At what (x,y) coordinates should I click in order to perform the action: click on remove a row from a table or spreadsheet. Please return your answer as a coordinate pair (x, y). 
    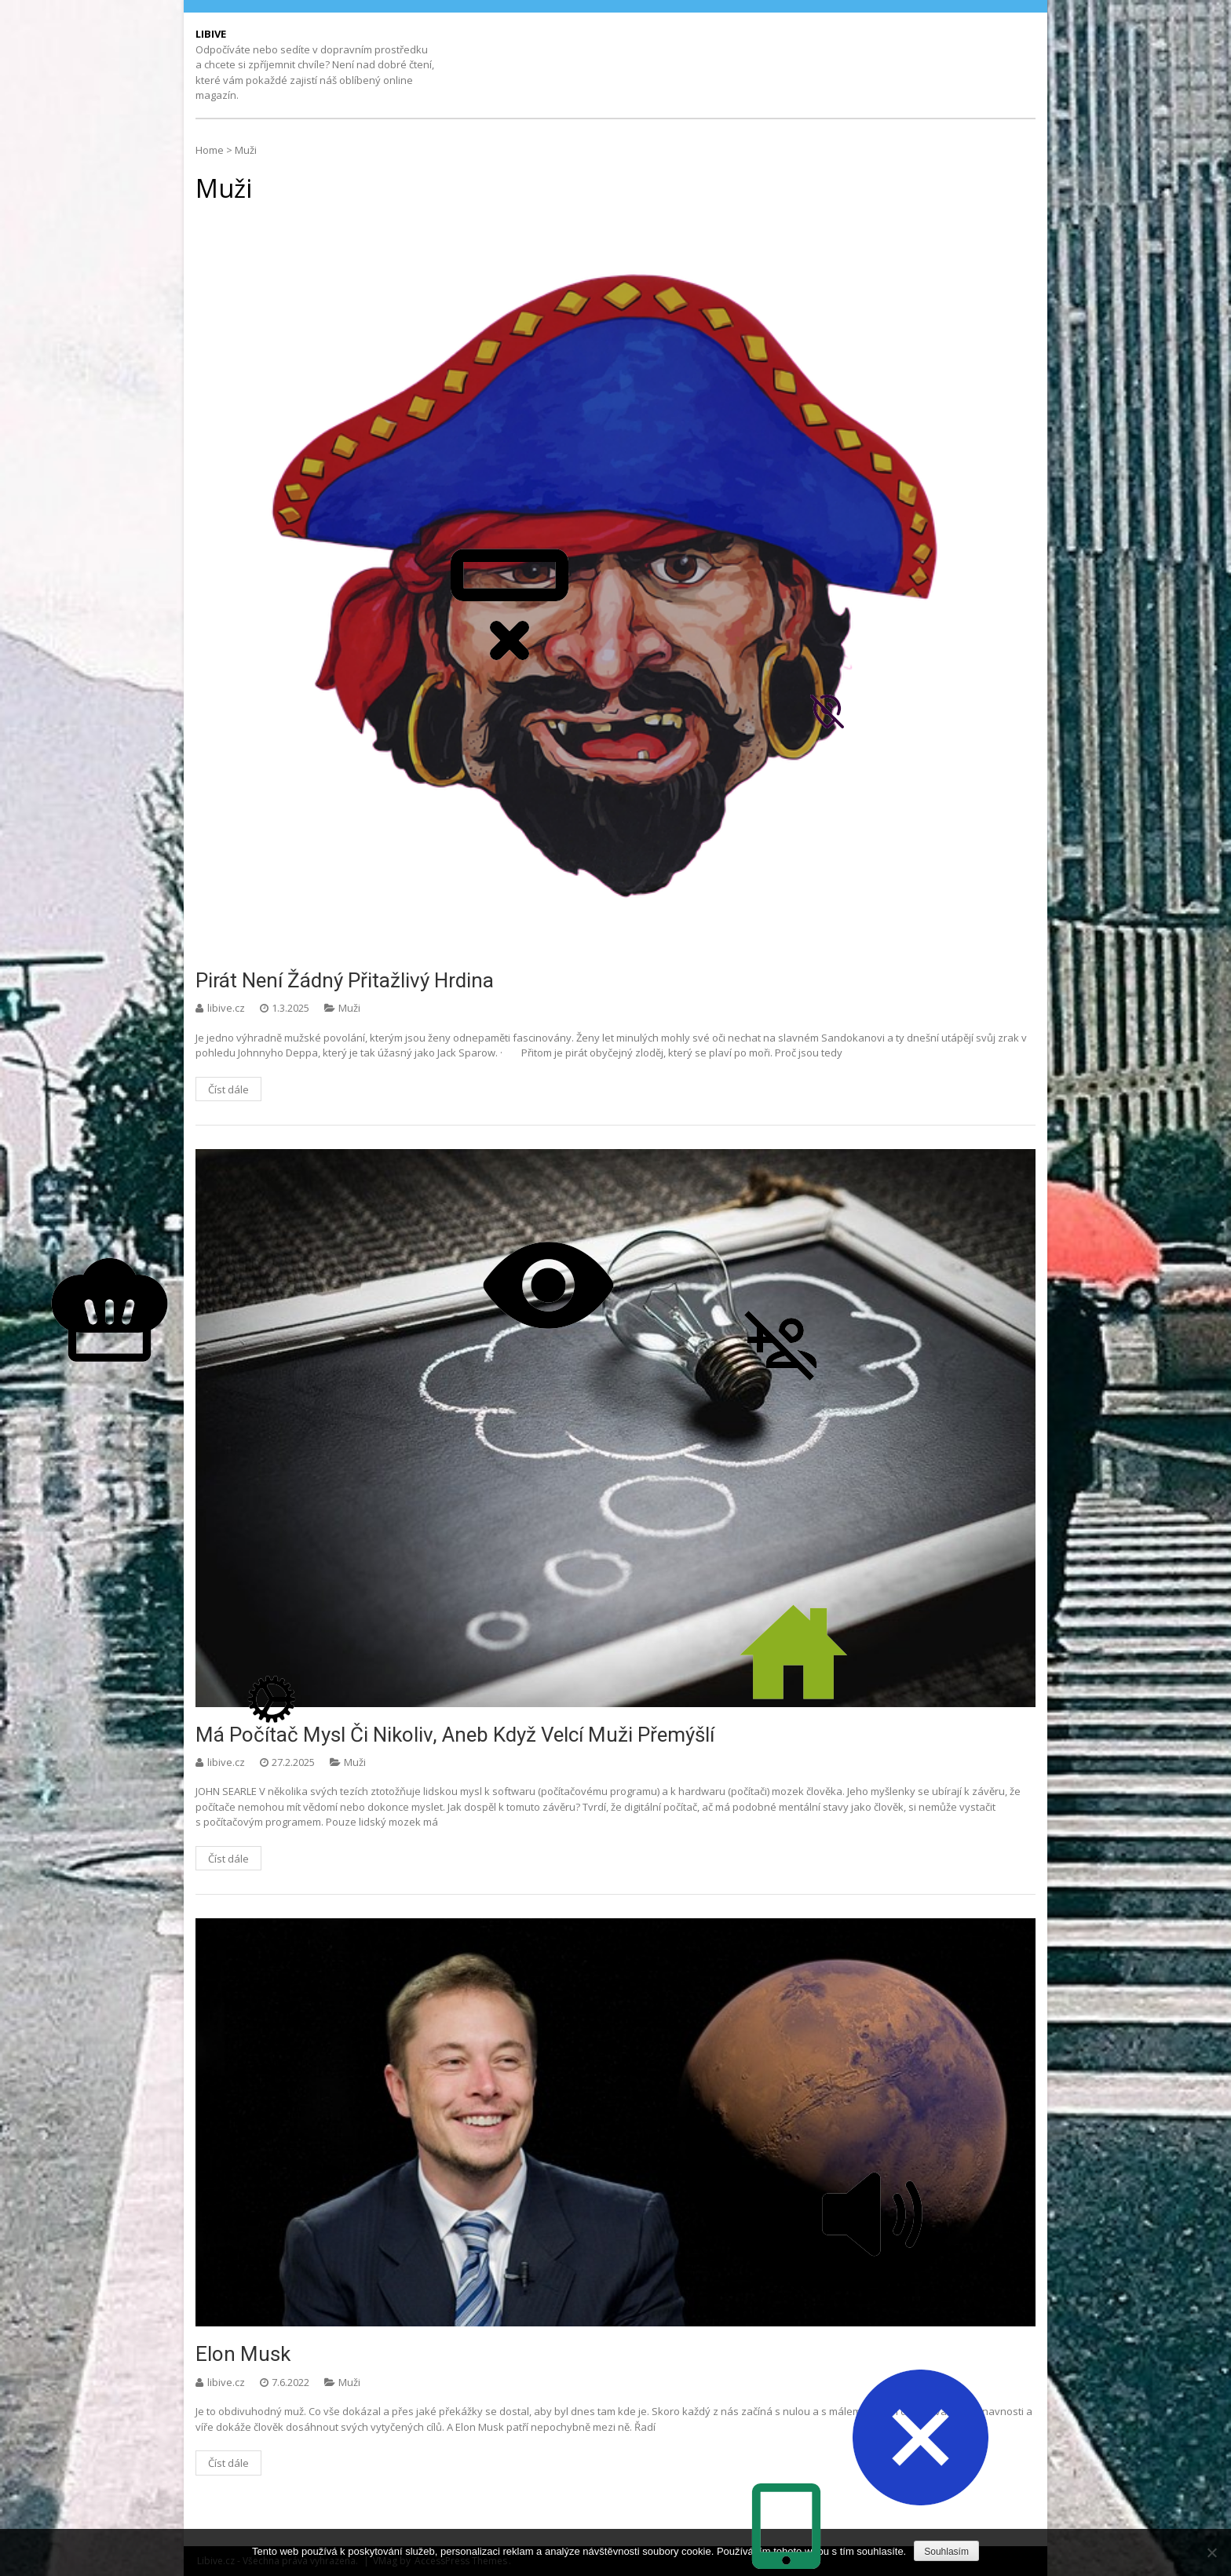
    Looking at the image, I should click on (510, 601).